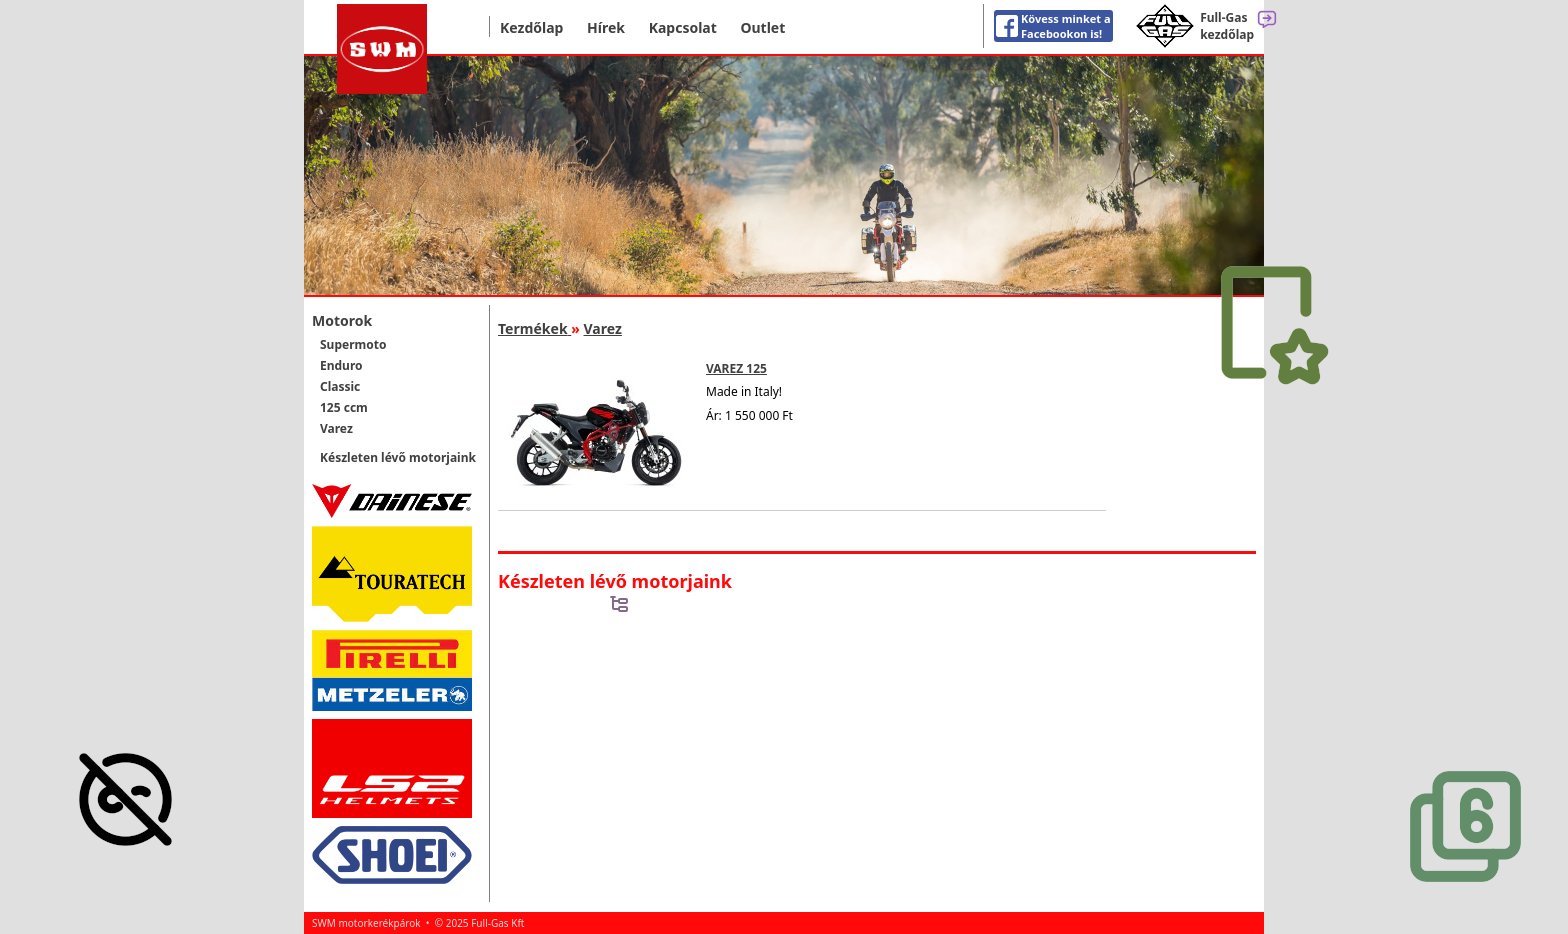  I want to click on view item 6 in a collection or stack, so click(1465, 826).